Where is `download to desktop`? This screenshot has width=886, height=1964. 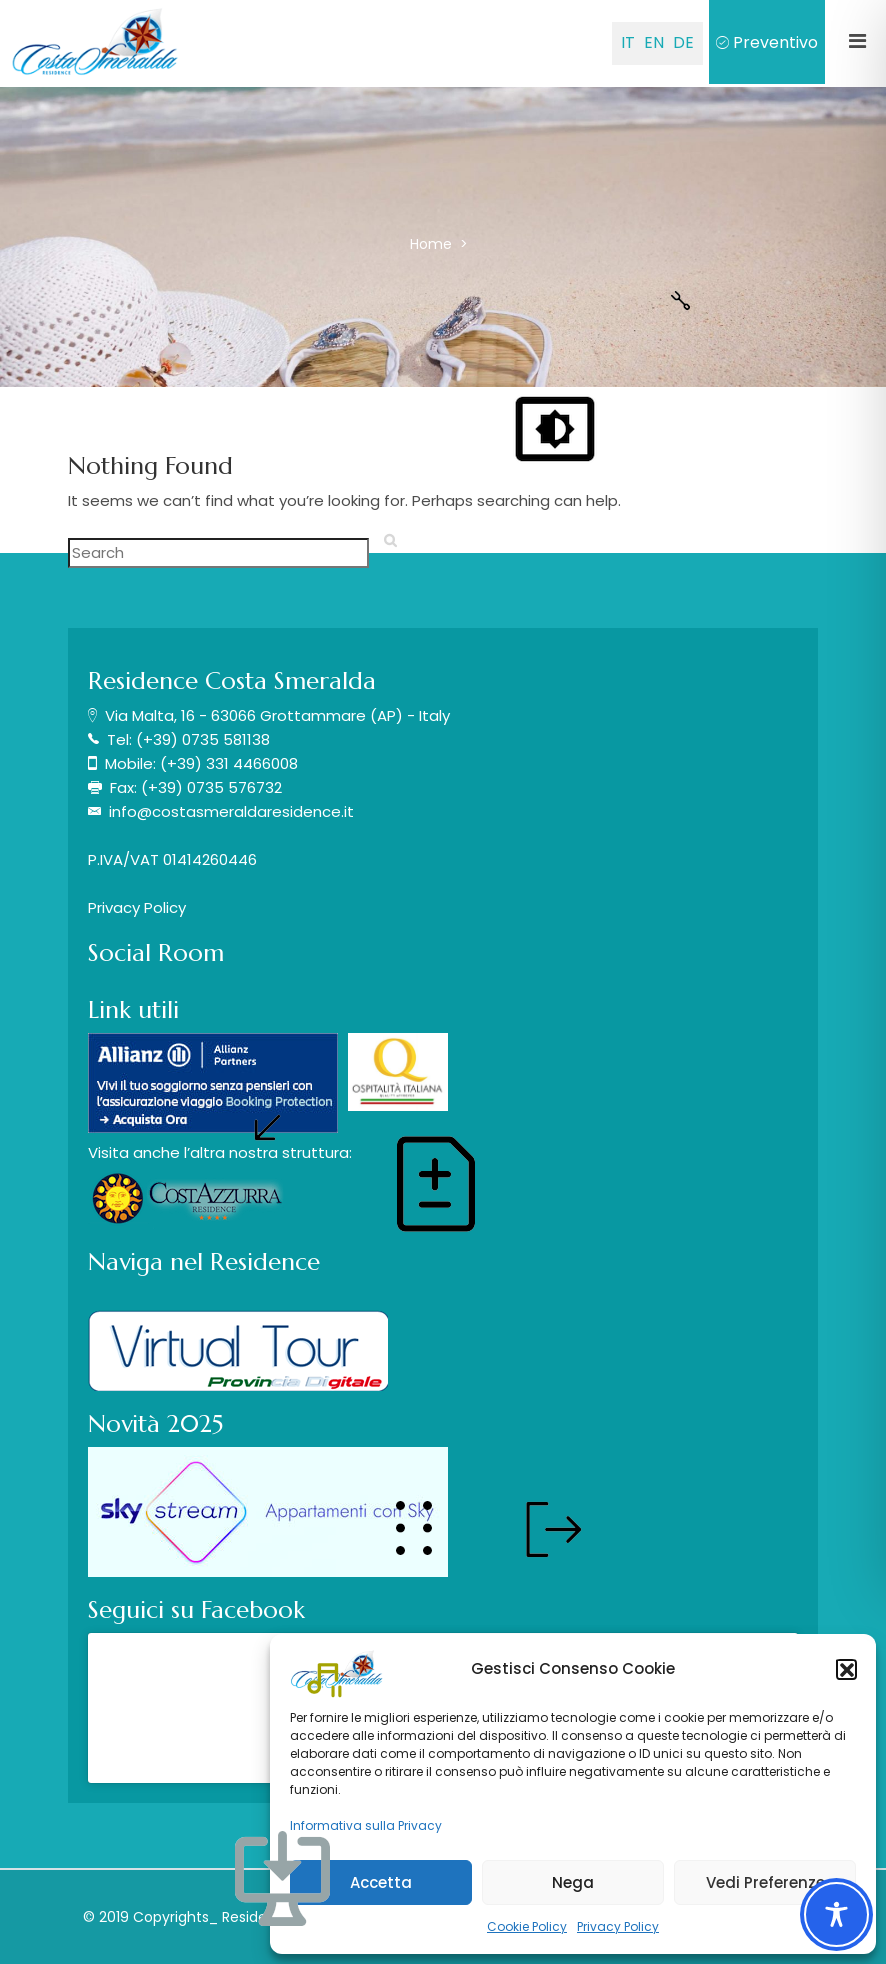 download to desktop is located at coordinates (282, 1878).